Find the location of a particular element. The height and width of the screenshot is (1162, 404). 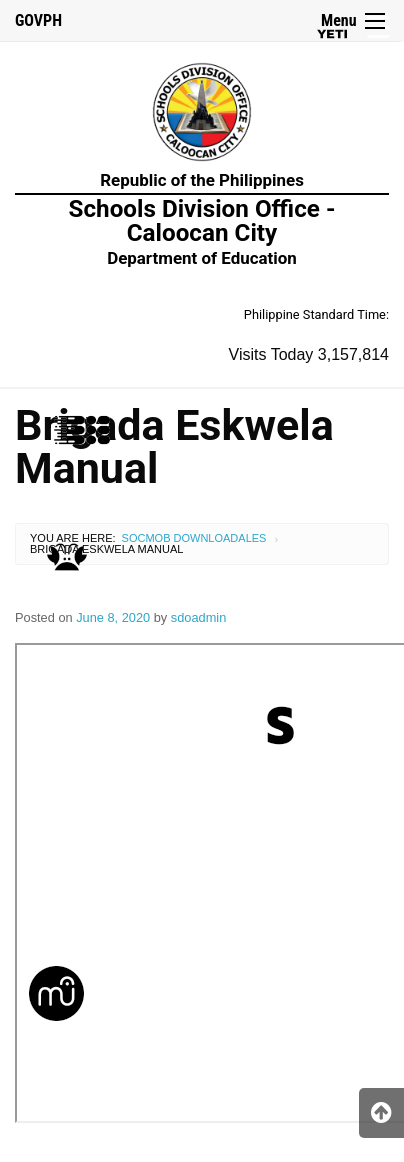

modin library logo is located at coordinates (82, 430).